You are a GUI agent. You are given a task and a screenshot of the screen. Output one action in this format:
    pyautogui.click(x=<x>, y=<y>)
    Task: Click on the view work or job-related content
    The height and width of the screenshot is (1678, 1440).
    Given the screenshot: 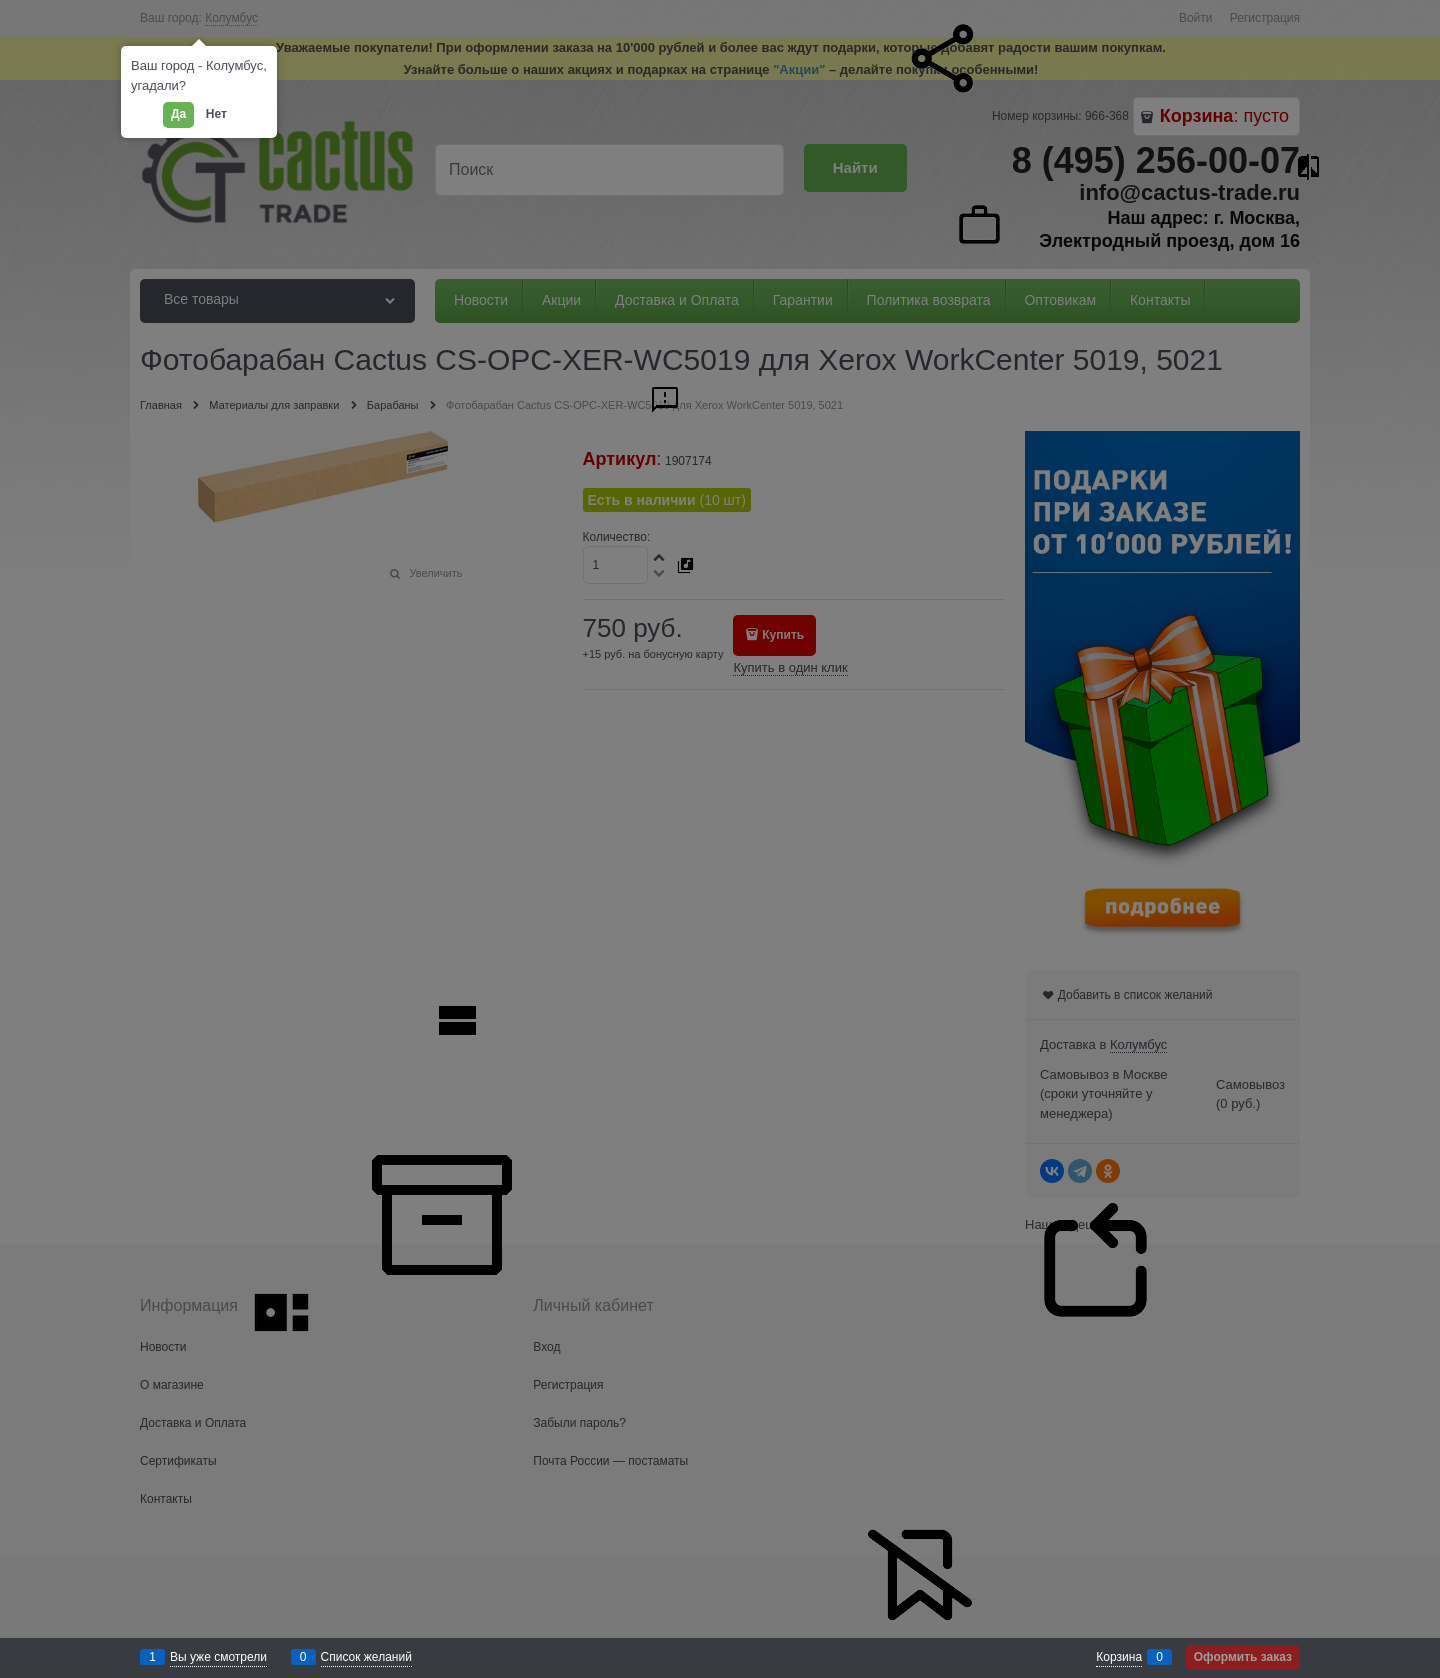 What is the action you would take?
    pyautogui.click(x=979, y=225)
    